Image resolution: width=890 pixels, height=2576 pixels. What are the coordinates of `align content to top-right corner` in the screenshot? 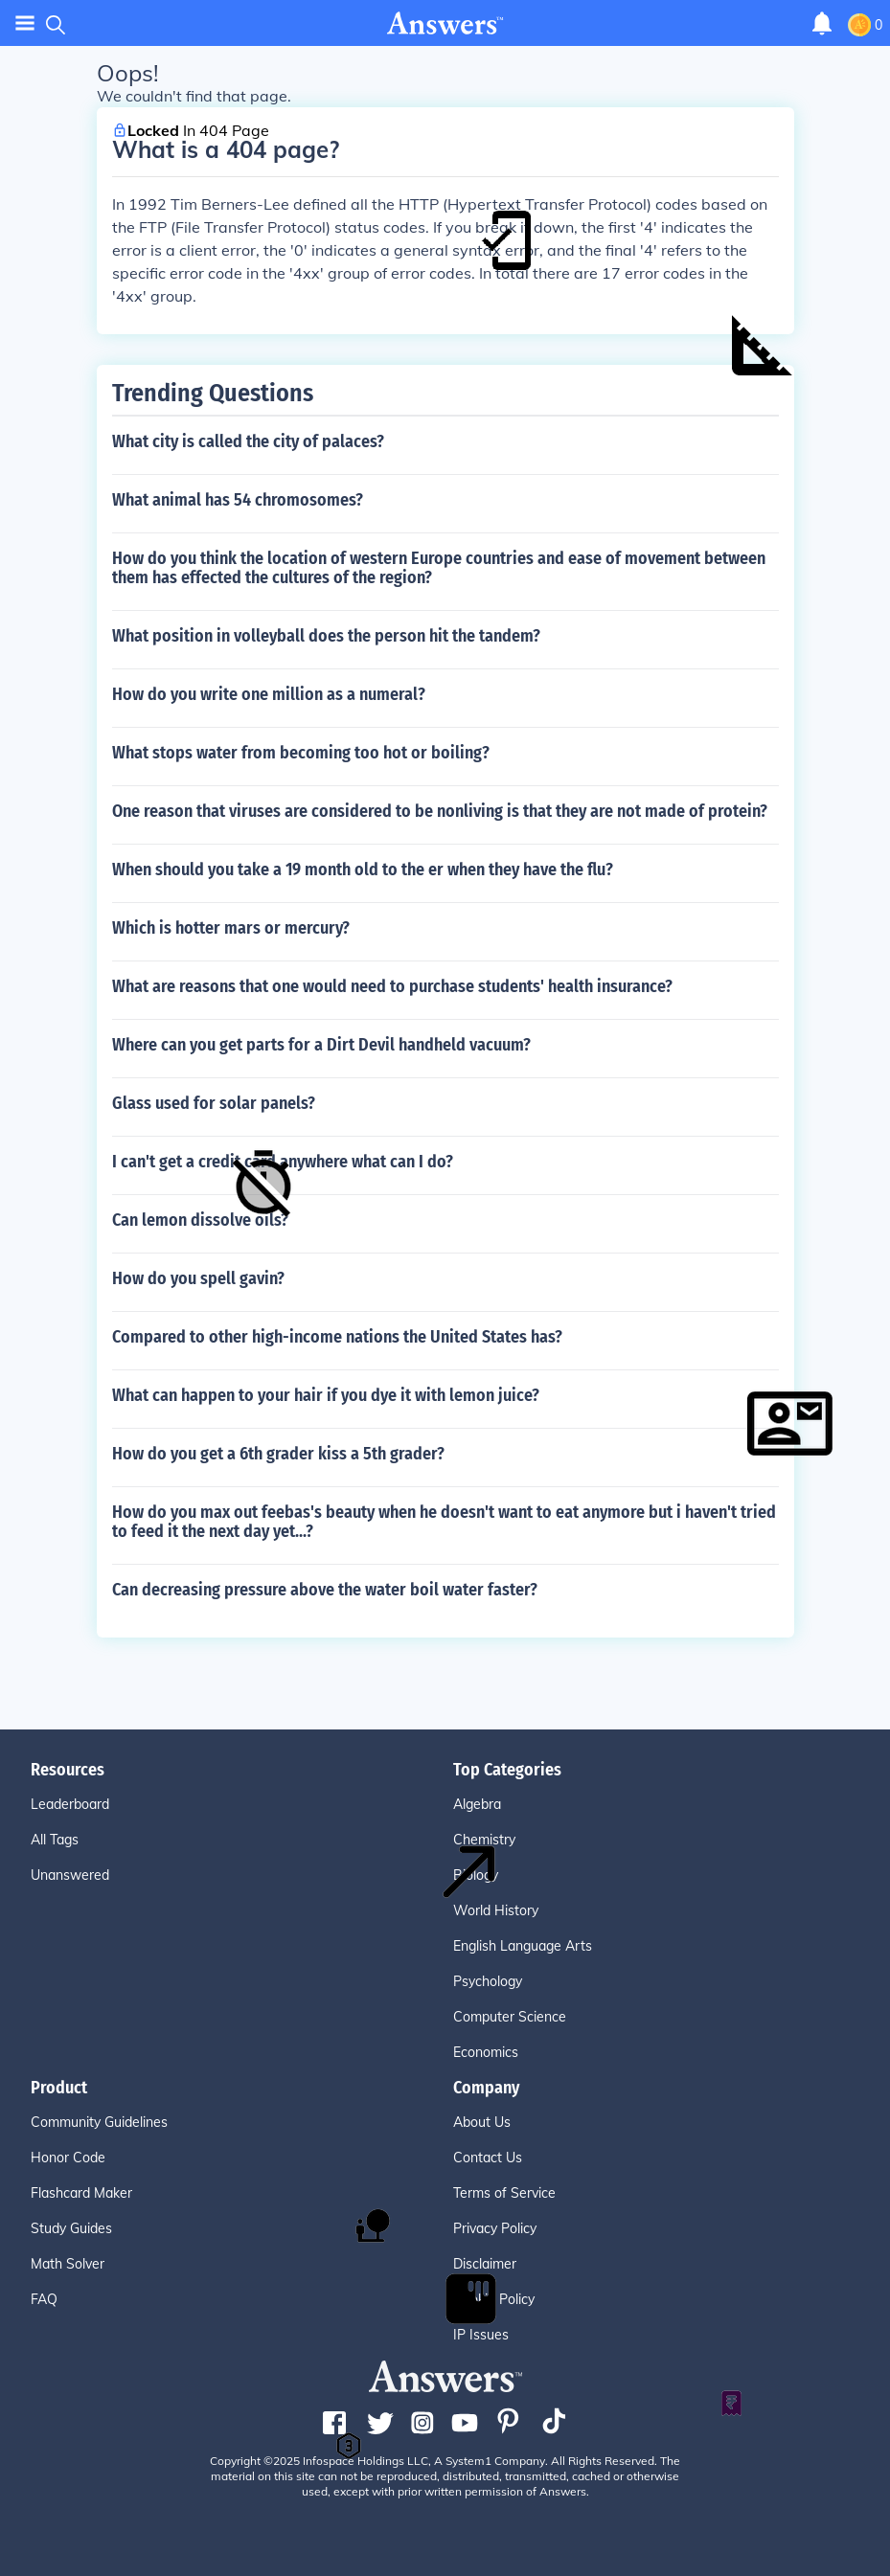 It's located at (470, 2298).